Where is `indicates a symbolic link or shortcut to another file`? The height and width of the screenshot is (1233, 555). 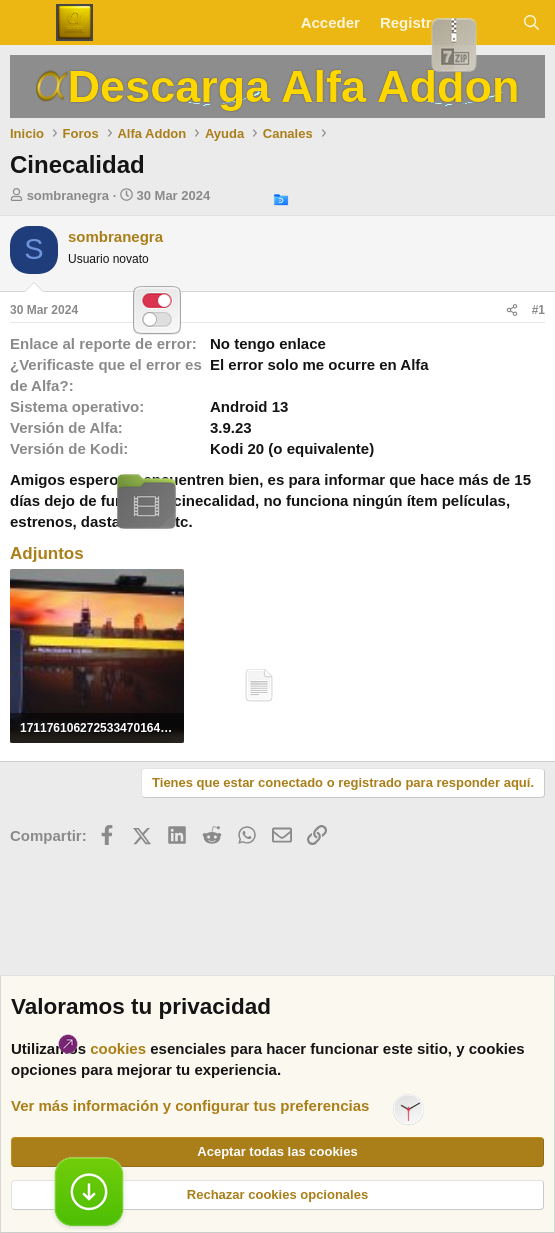 indicates a symbolic link or shortcut to another file is located at coordinates (68, 1044).